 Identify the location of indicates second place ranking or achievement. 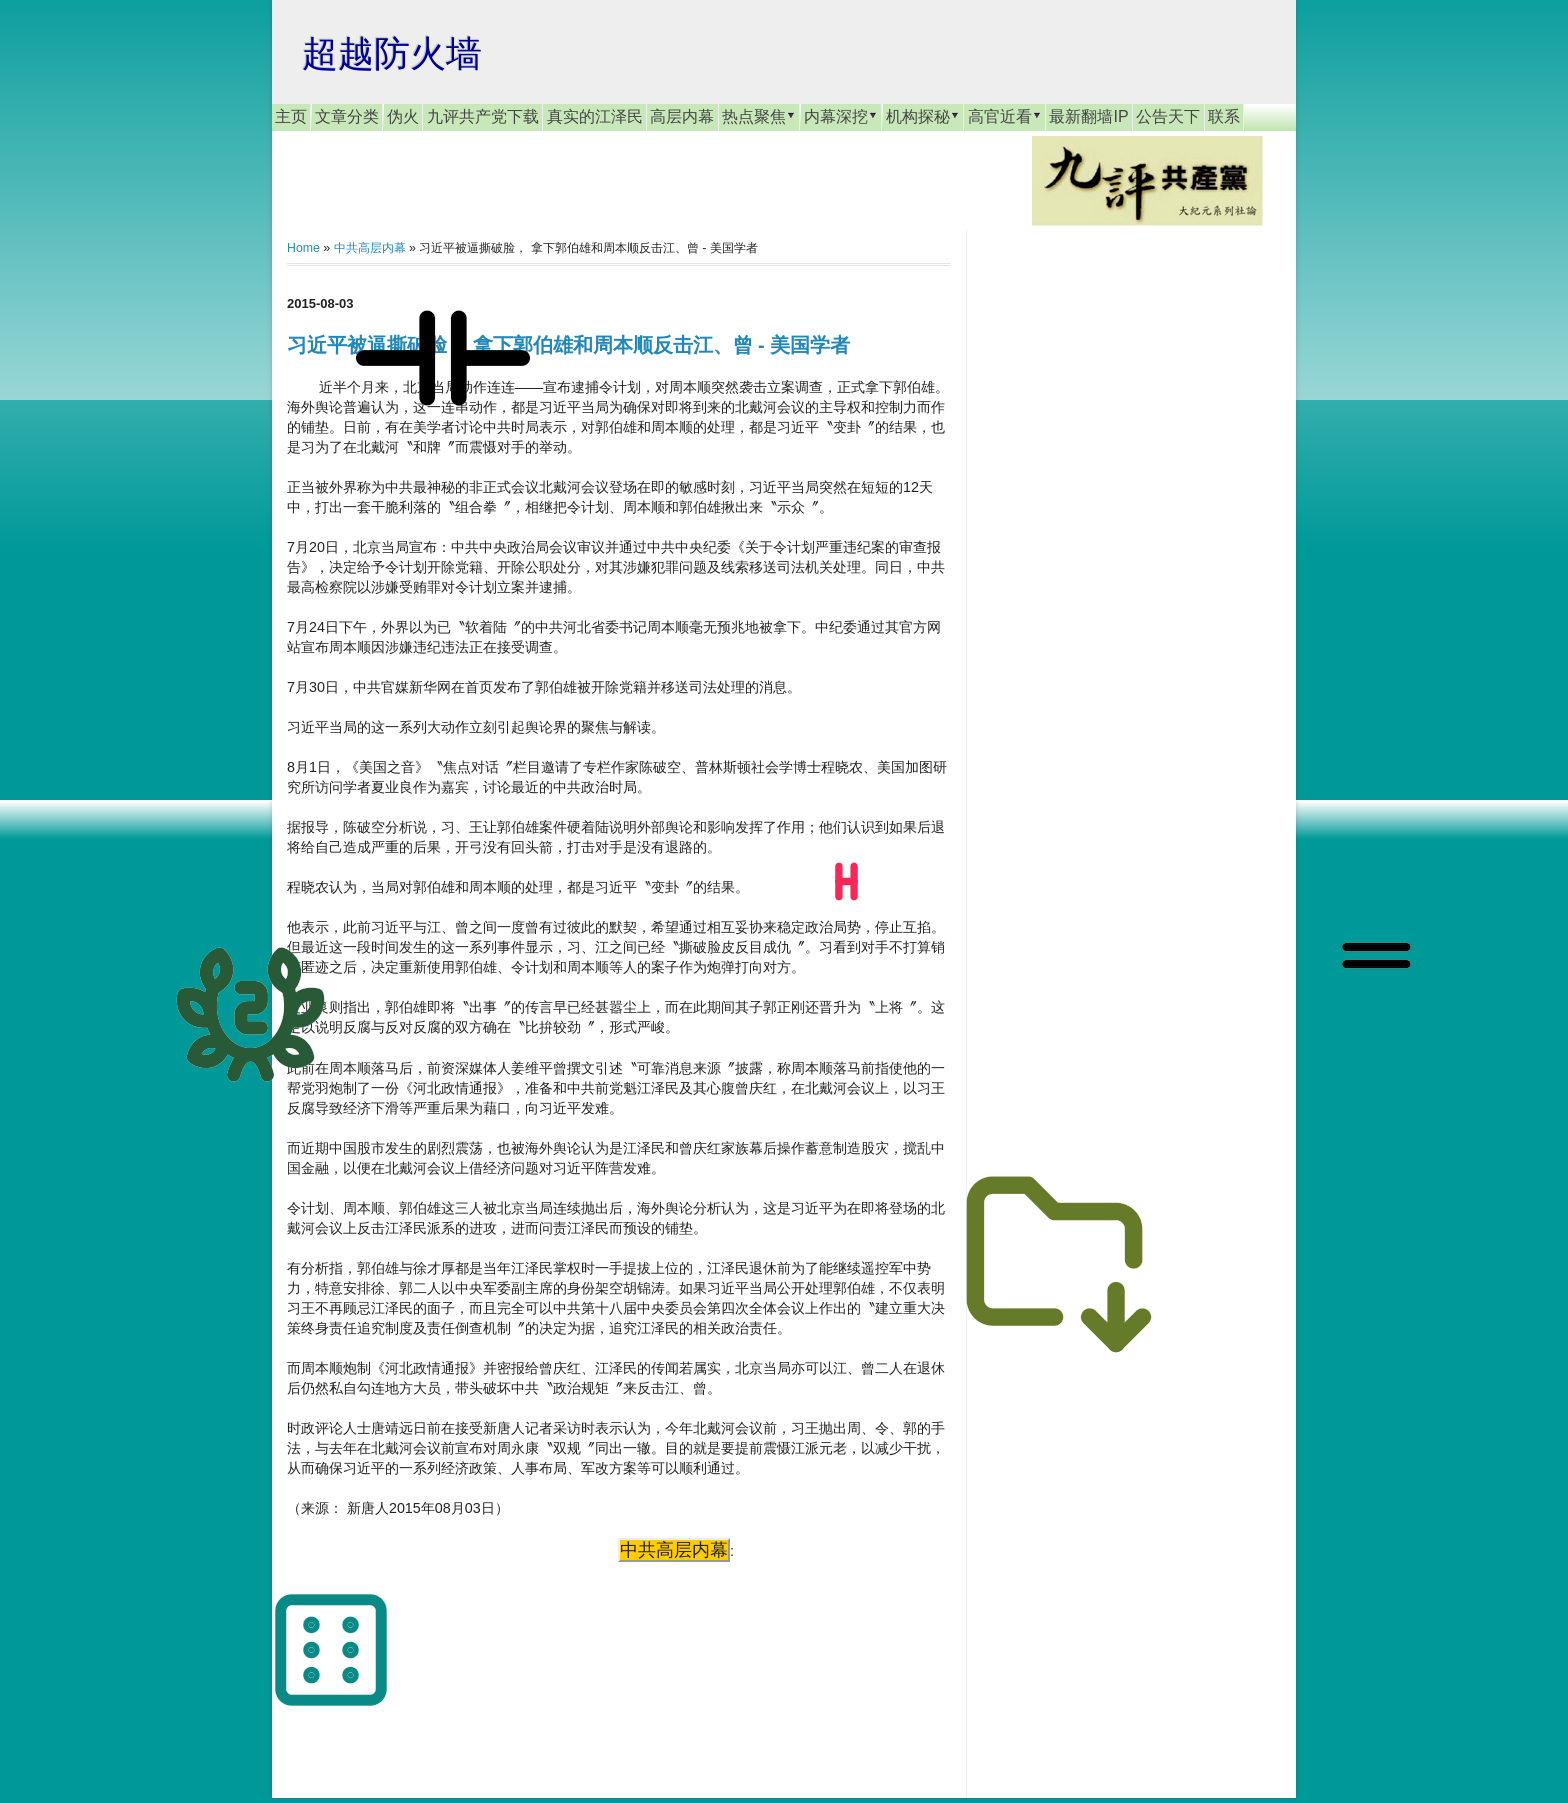
(250, 1014).